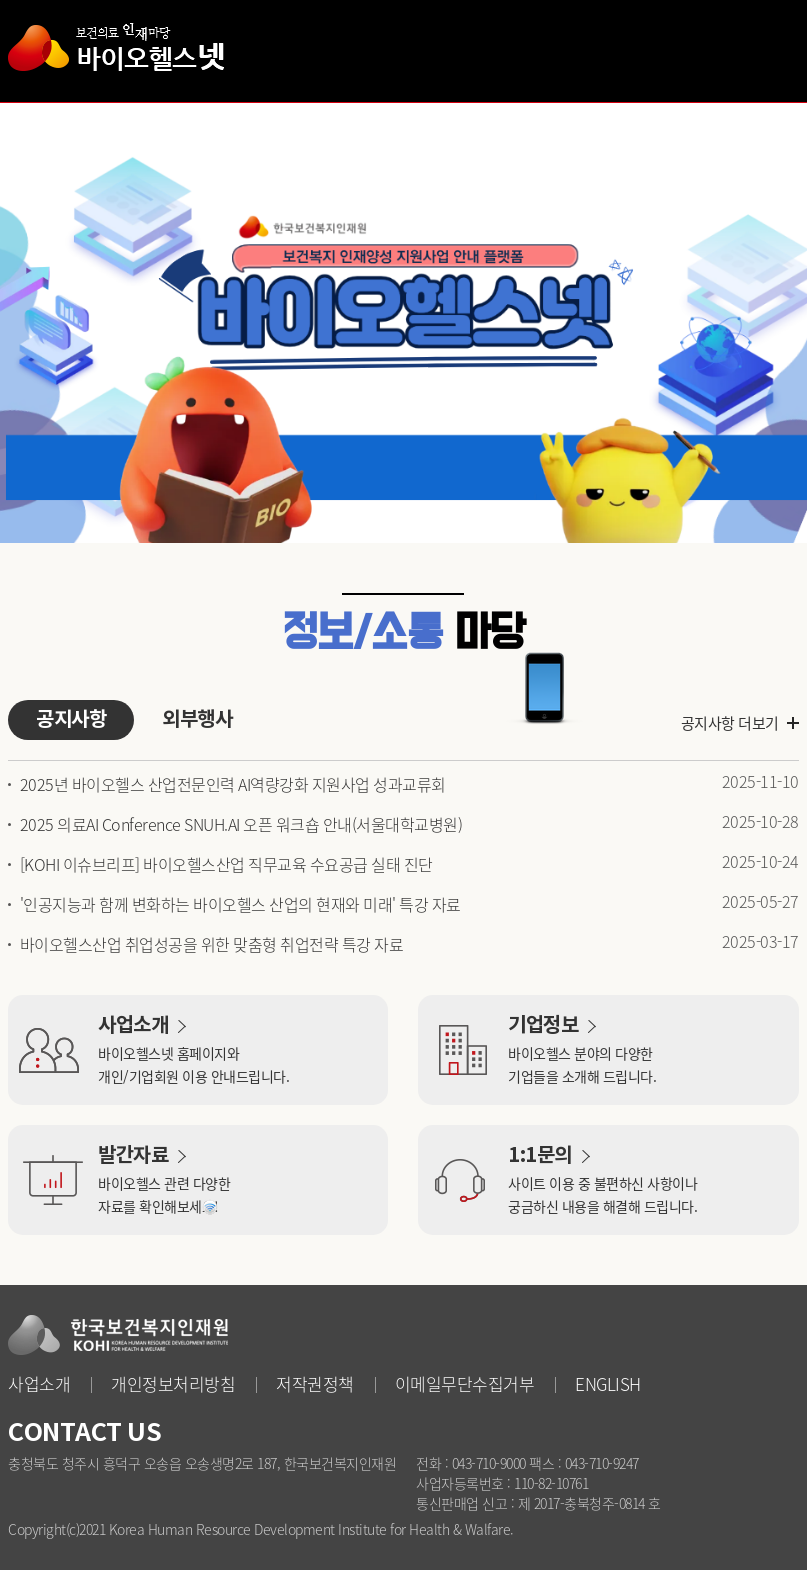 Image resolution: width=807 pixels, height=1570 pixels. What do you see at coordinates (544, 686) in the screenshot?
I see `access ipod touch device settings` at bounding box center [544, 686].